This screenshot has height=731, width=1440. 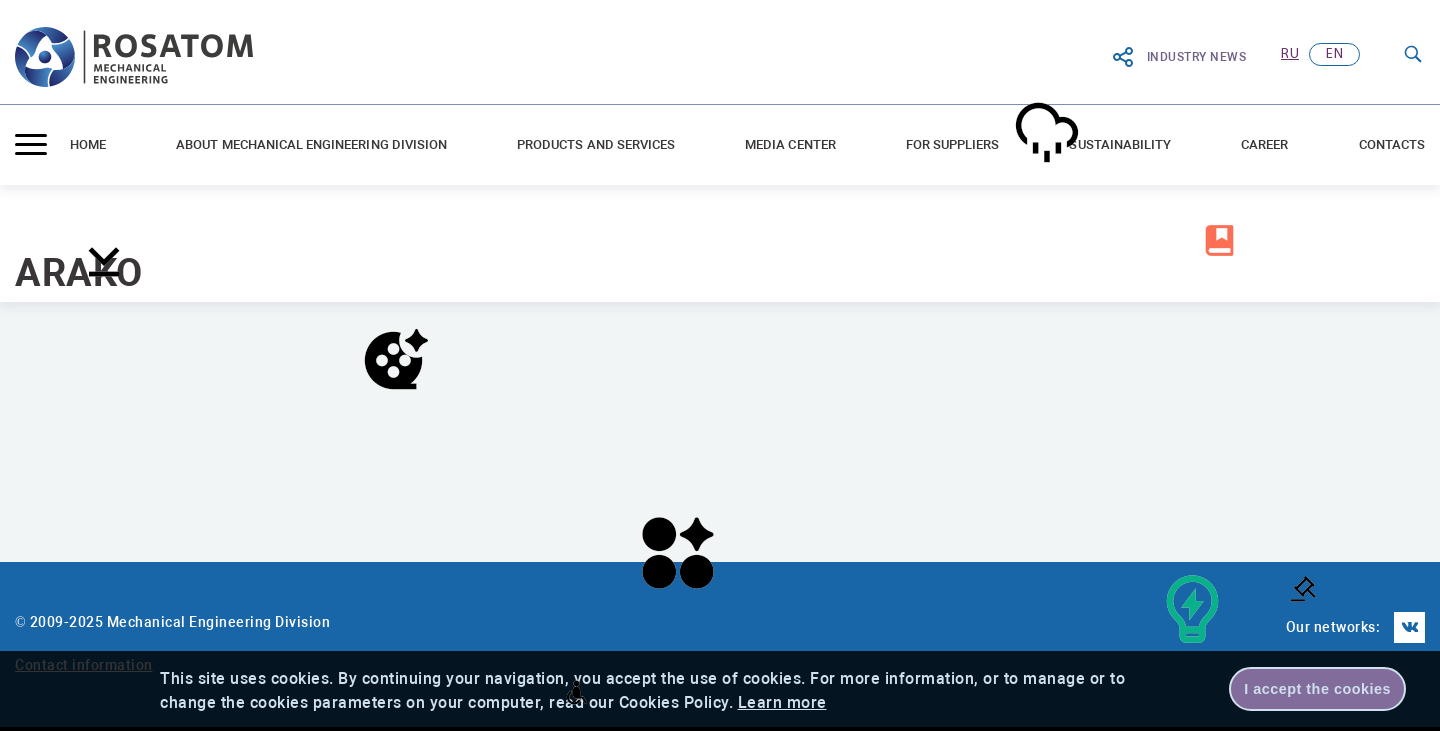 What do you see at coordinates (1047, 131) in the screenshot?
I see `indicates rainy or showery weather conditions` at bounding box center [1047, 131].